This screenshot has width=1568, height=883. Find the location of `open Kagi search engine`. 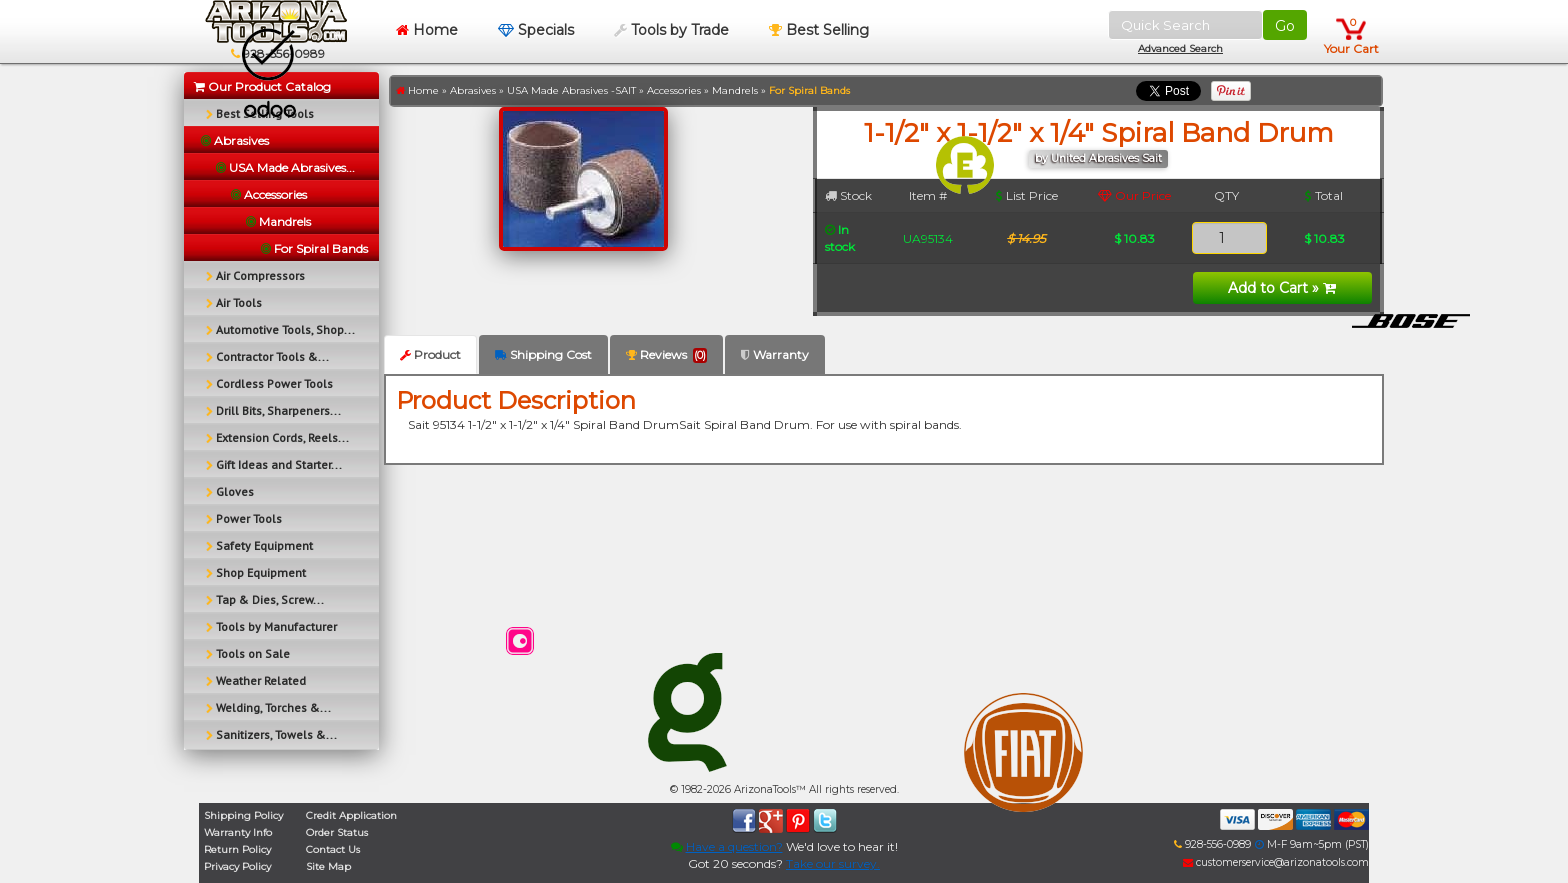

open Kagi search engine is located at coordinates (687, 712).